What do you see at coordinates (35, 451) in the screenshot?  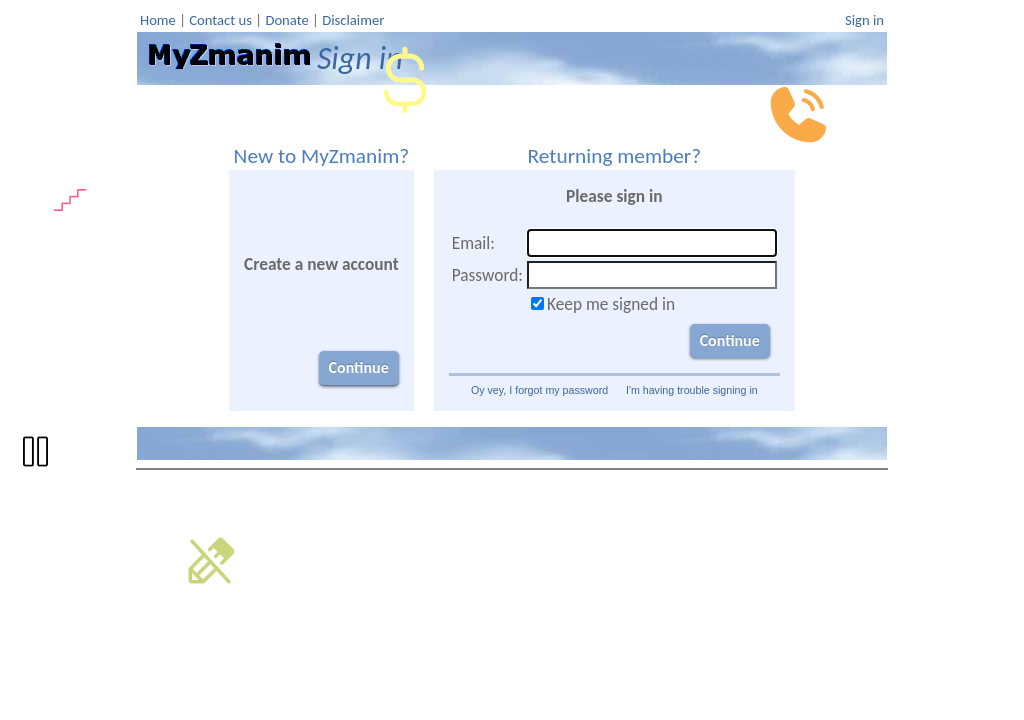 I see `switch to column view layout` at bounding box center [35, 451].